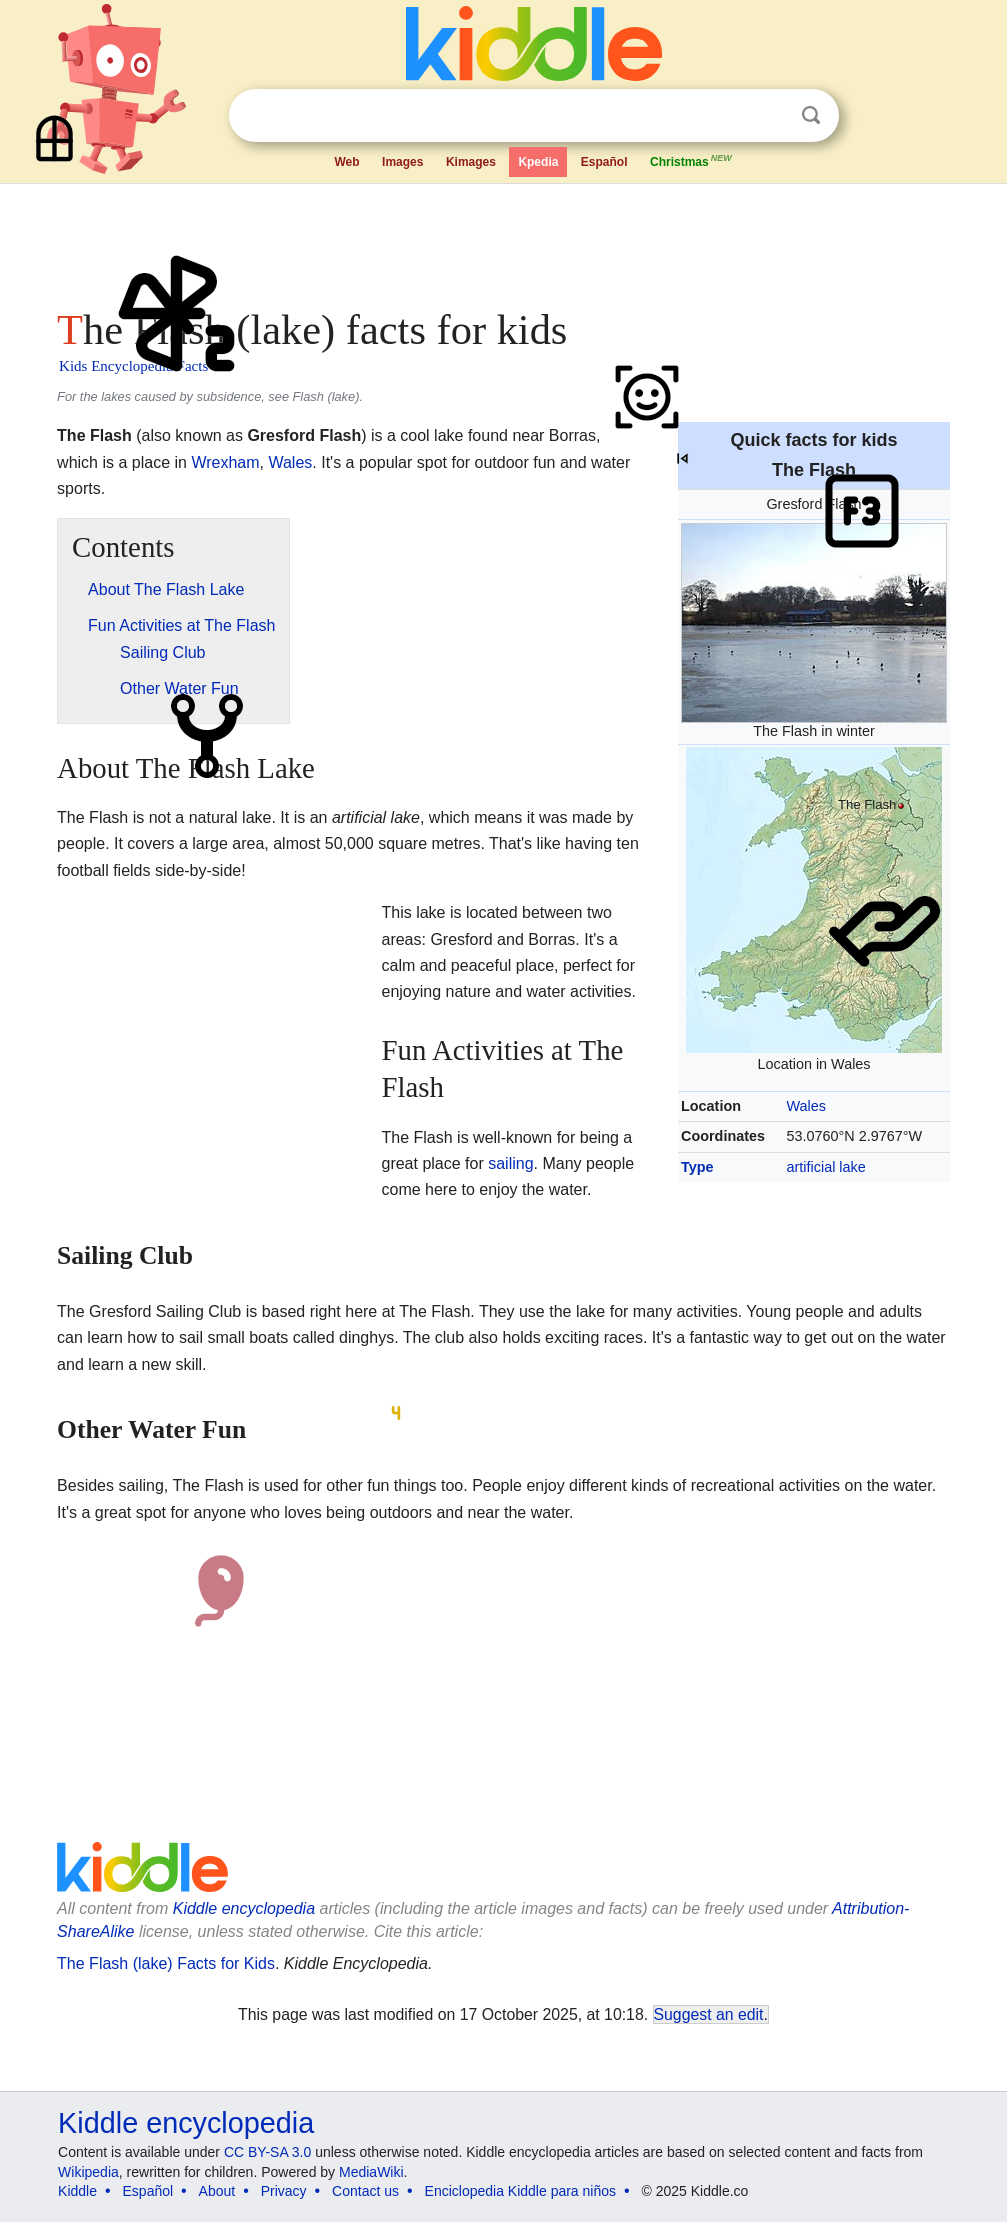 This screenshot has width=1007, height=2222. Describe the element at coordinates (647, 397) in the screenshot. I see `scan face to unlock or authenticate` at that location.